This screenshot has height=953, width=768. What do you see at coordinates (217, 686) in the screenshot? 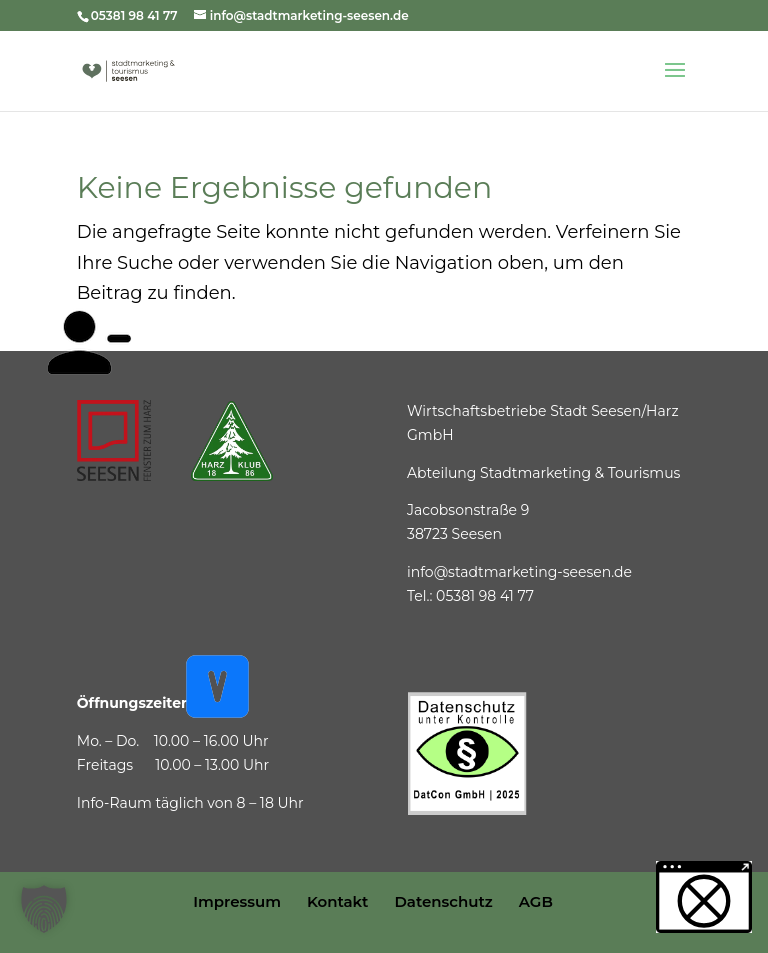
I see `indicates items starting with the letter V` at bounding box center [217, 686].